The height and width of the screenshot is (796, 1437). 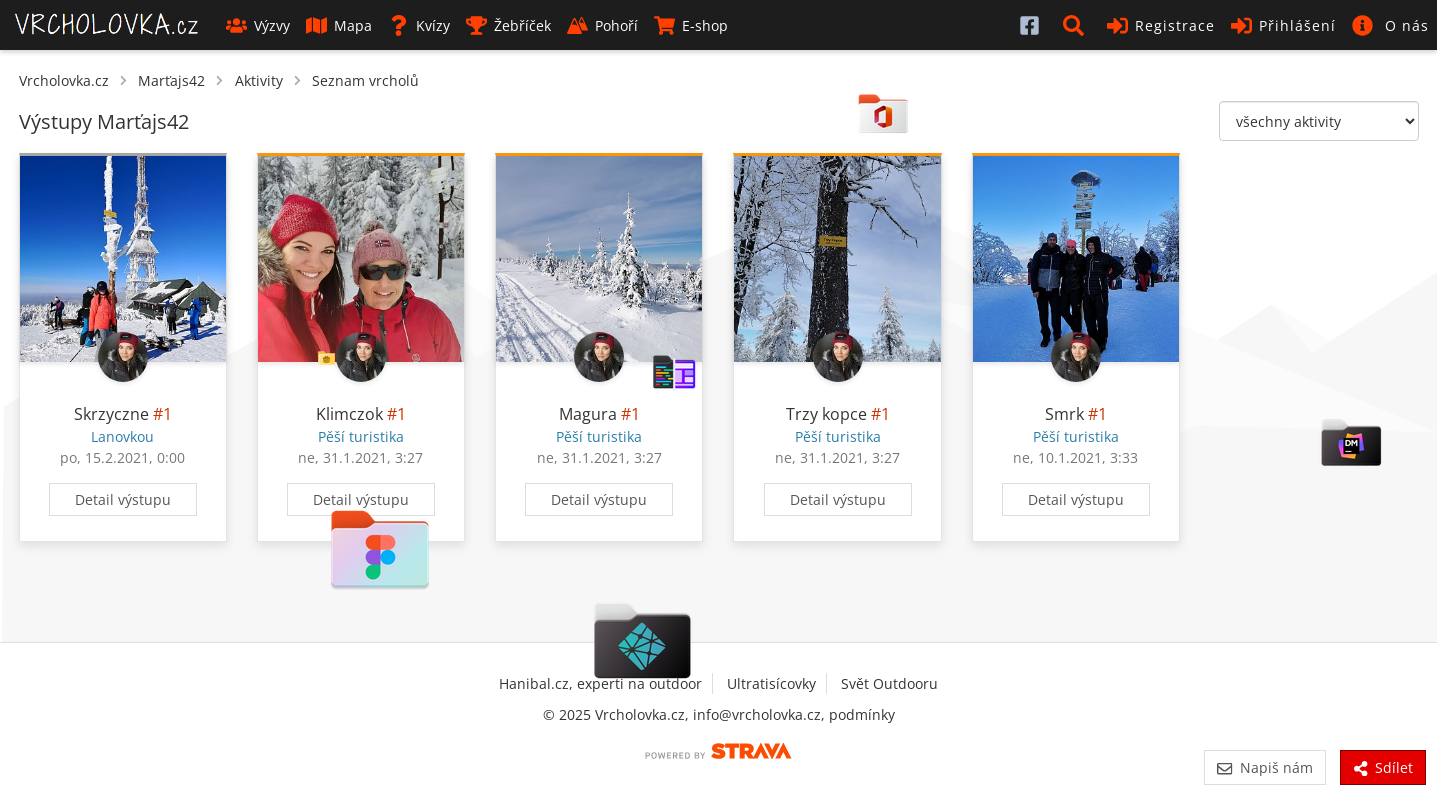 I want to click on open godot game engine project folder, so click(x=326, y=358).